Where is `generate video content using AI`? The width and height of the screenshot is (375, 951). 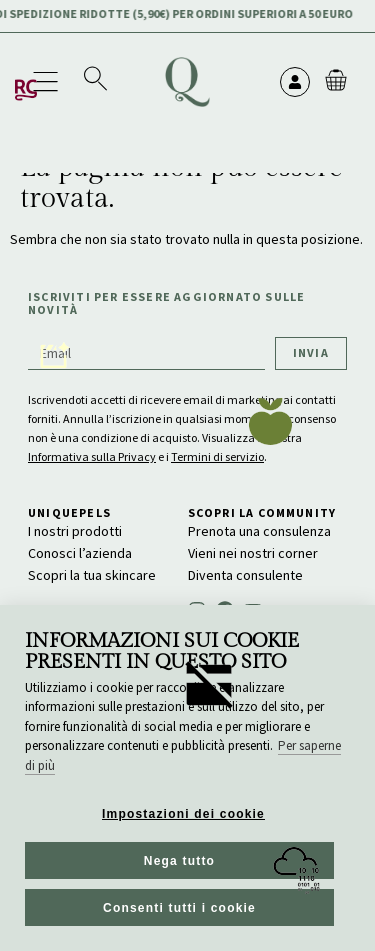 generate video content using AI is located at coordinates (53, 356).